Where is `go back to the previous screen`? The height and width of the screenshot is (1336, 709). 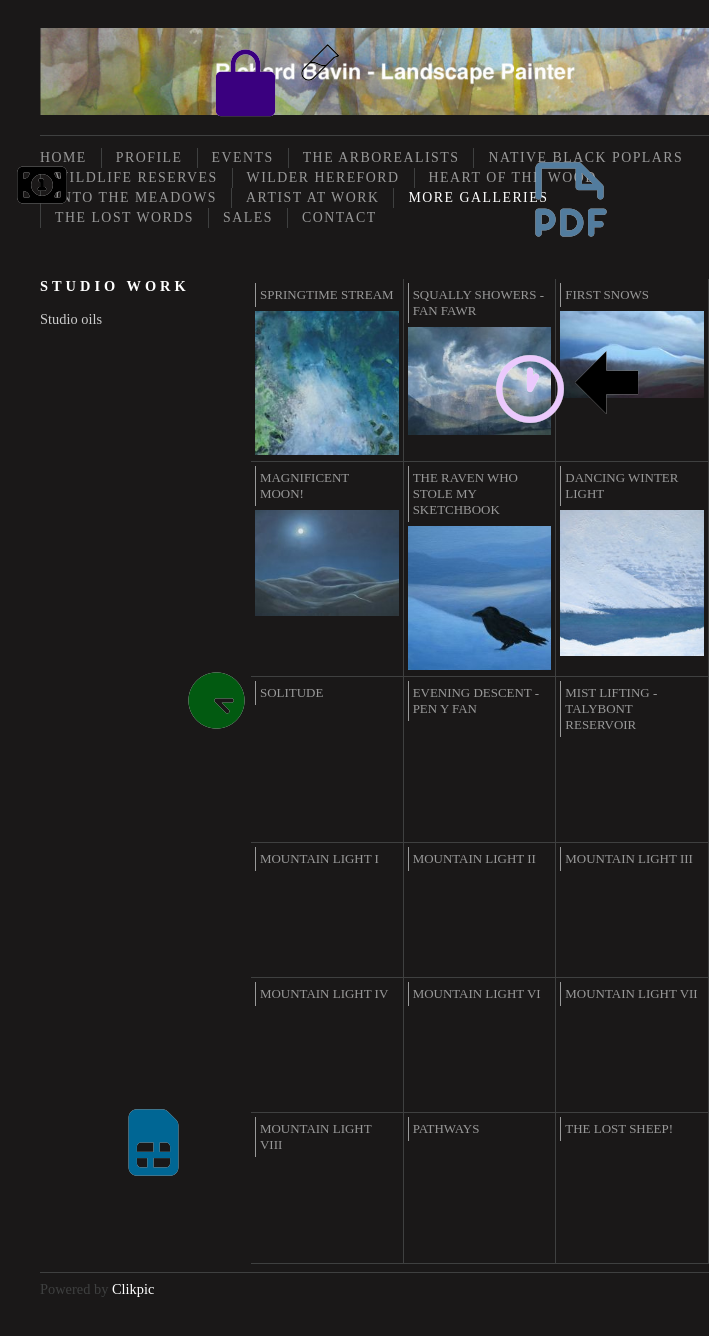 go back to the previous screen is located at coordinates (606, 382).